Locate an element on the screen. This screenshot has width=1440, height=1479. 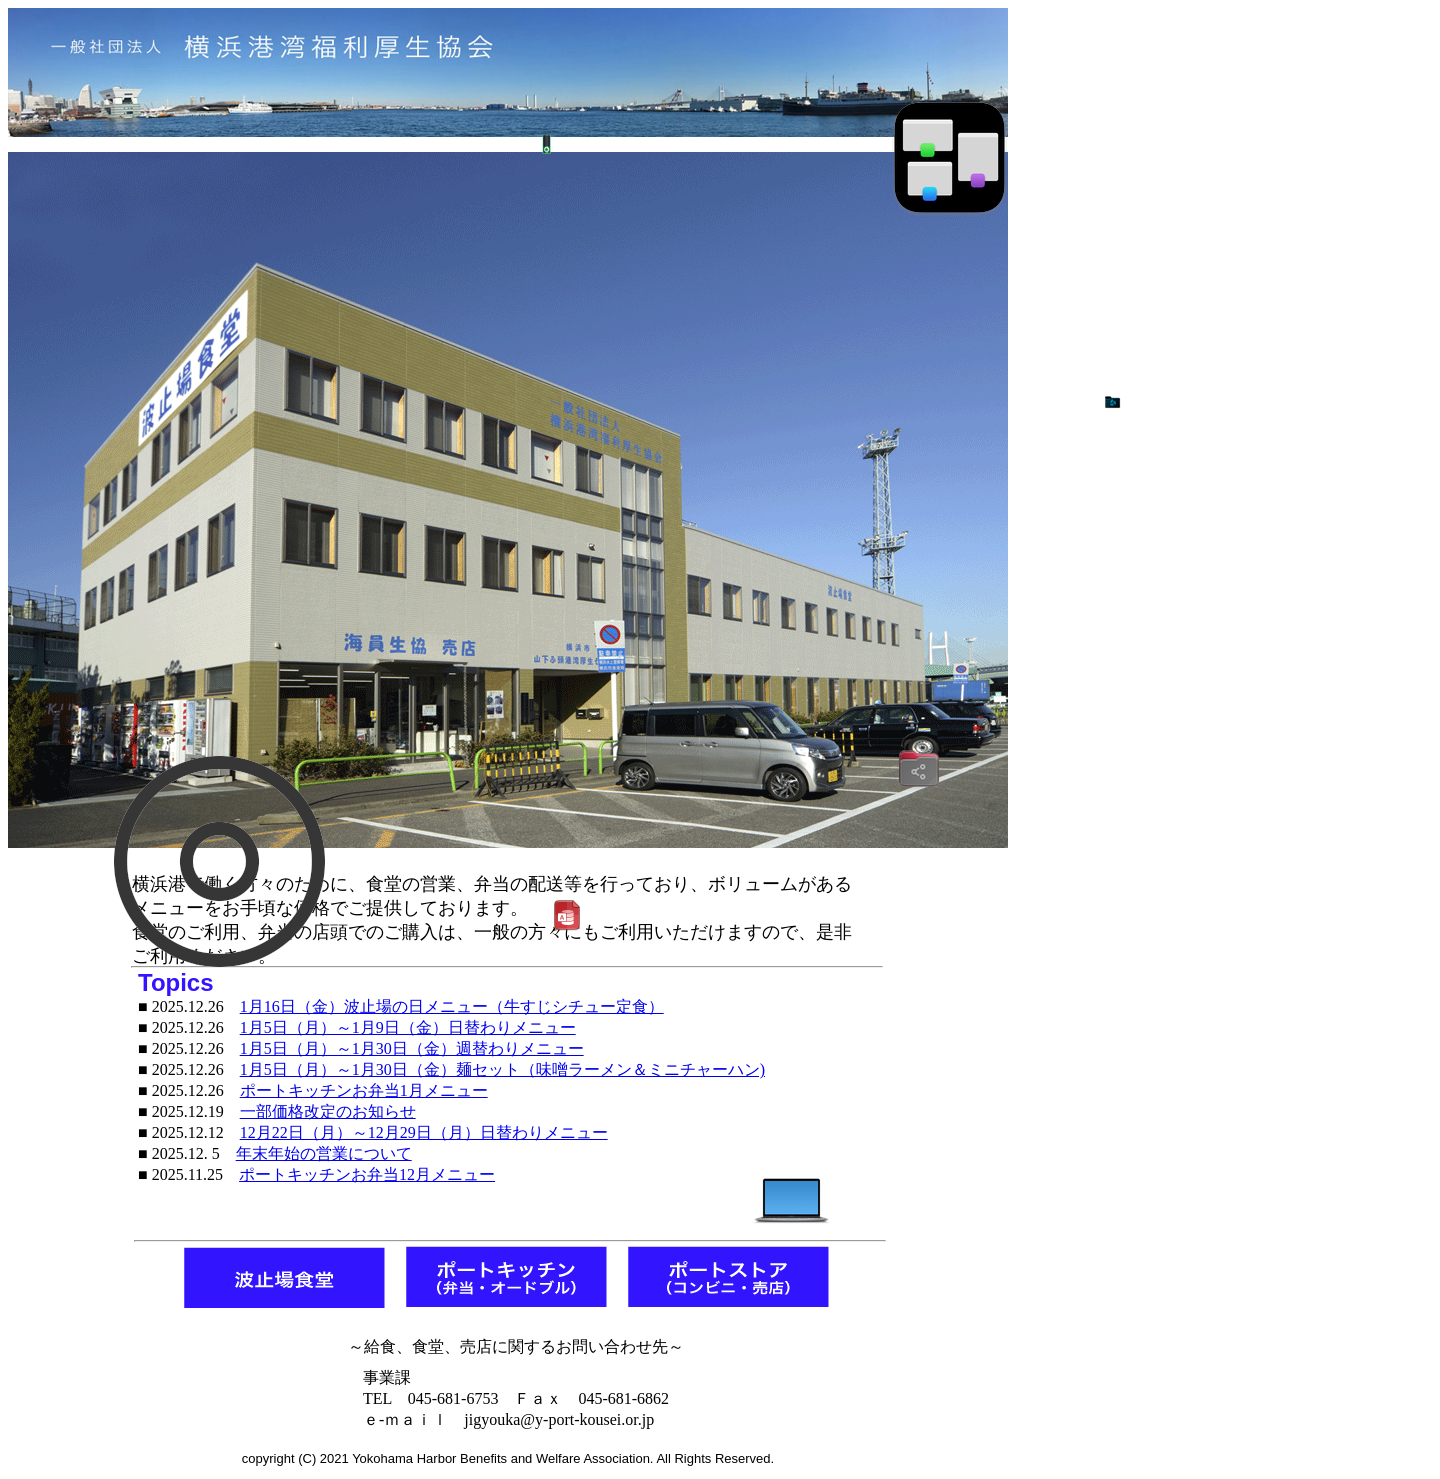
indicates optical media such as a CD or DVD is located at coordinates (219, 861).